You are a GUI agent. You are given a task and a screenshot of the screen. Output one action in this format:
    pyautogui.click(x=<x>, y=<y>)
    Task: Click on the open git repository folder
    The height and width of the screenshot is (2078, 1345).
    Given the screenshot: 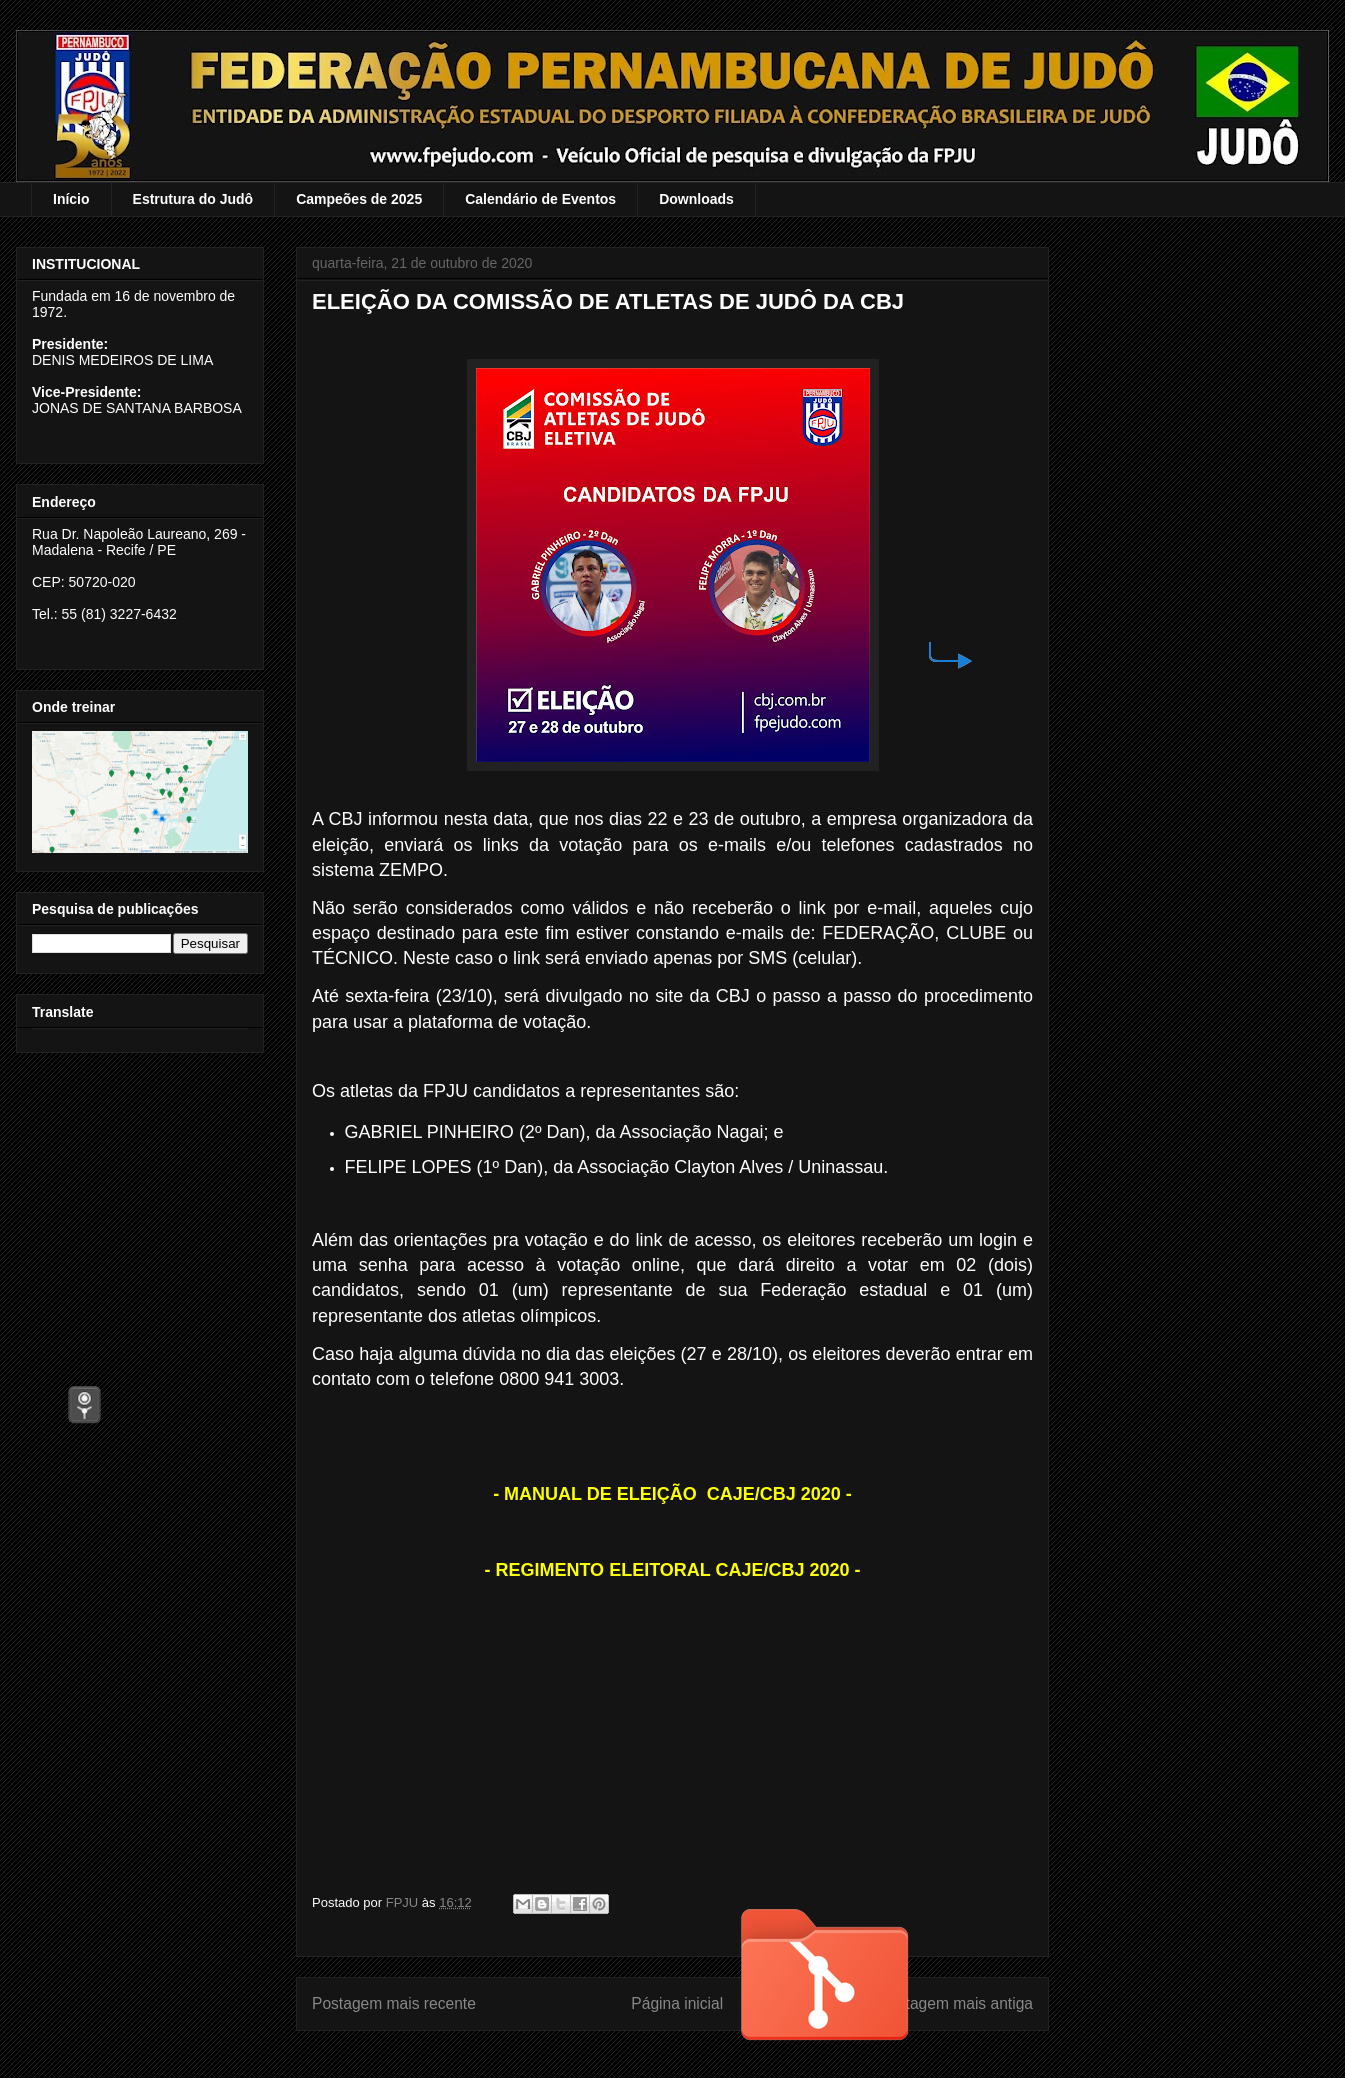 What is the action you would take?
    pyautogui.click(x=824, y=1979)
    